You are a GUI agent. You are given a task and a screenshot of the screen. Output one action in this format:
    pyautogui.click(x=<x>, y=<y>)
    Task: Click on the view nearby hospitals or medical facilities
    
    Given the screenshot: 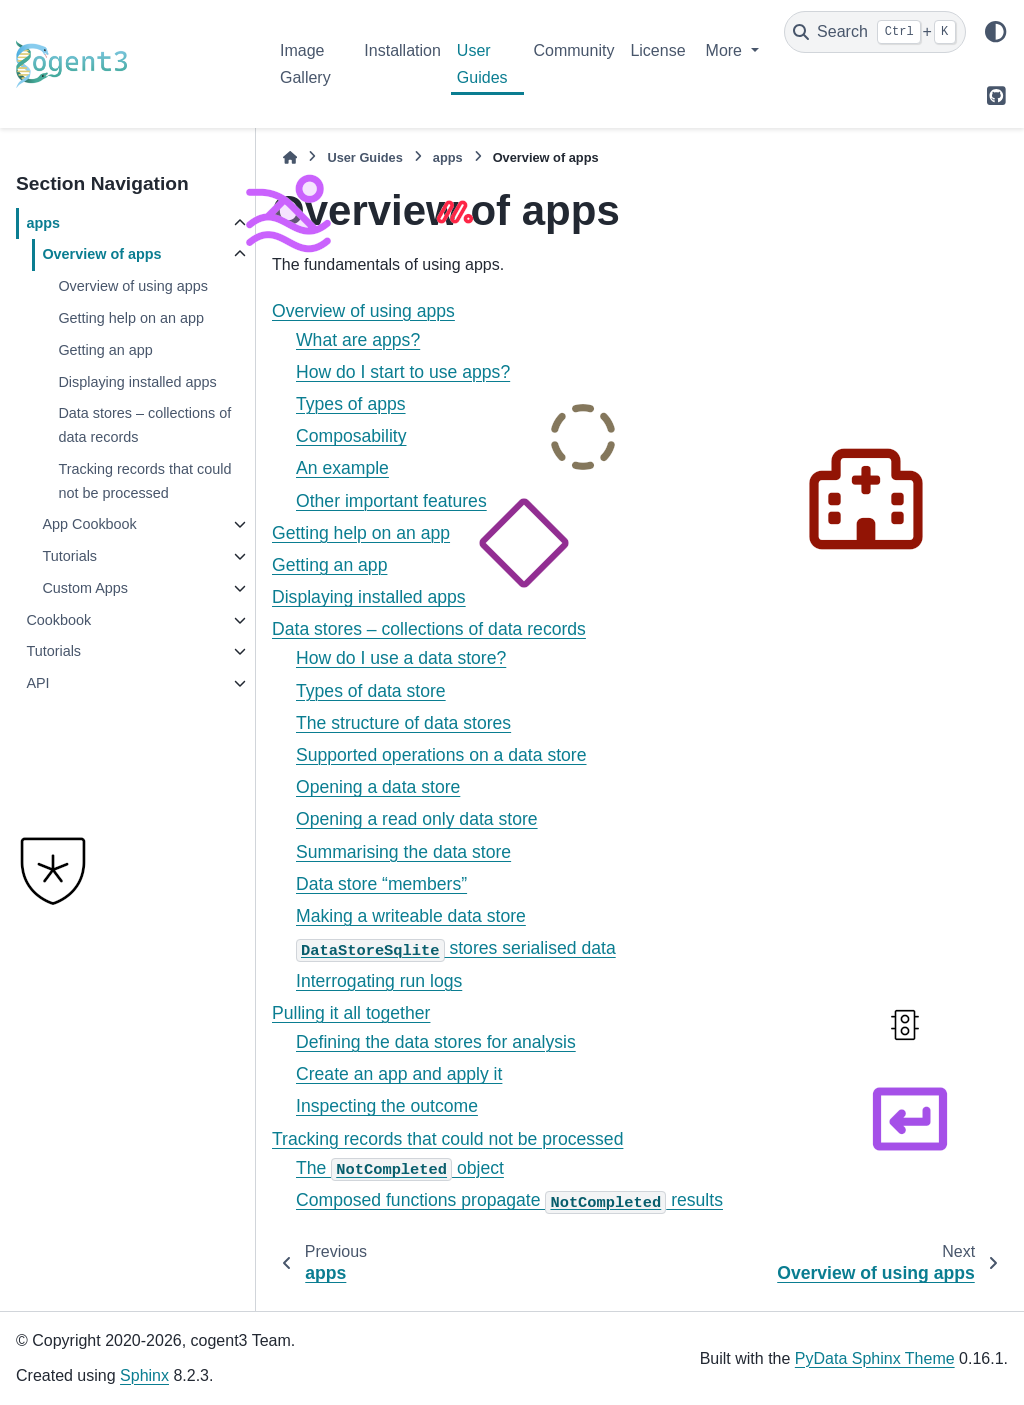 What is the action you would take?
    pyautogui.click(x=866, y=499)
    